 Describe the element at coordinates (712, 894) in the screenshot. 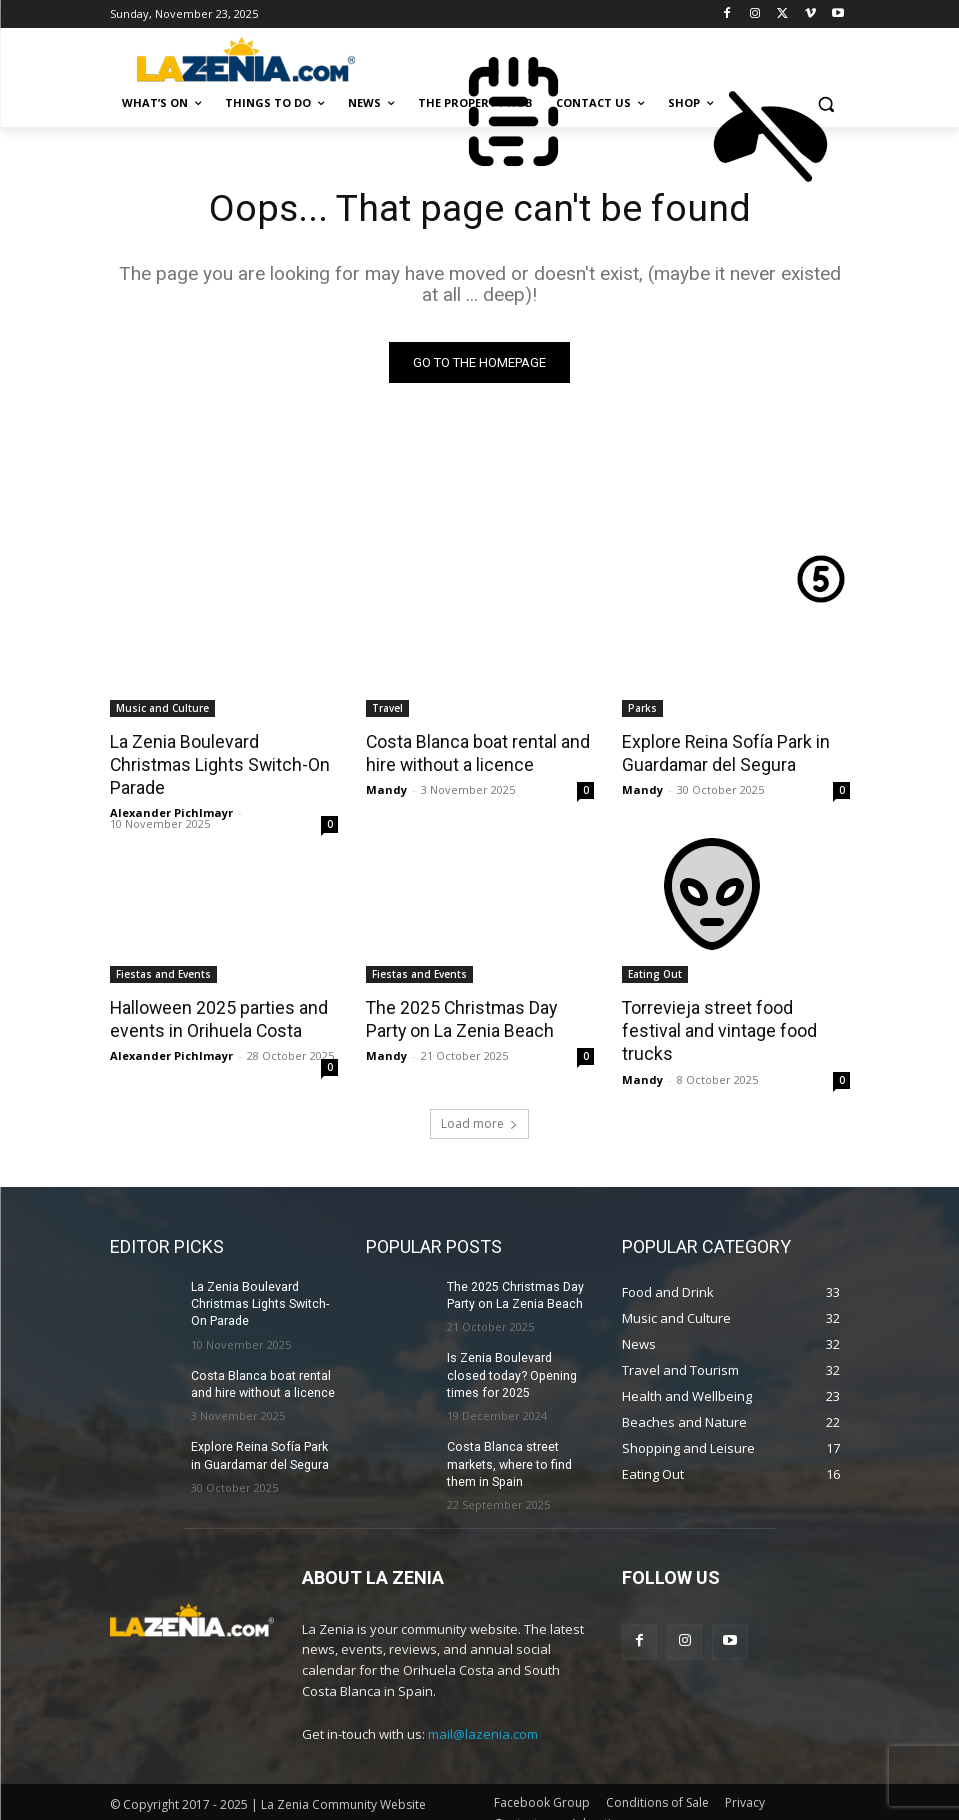

I see `indicates sci-fi or extraterrestrial content` at that location.